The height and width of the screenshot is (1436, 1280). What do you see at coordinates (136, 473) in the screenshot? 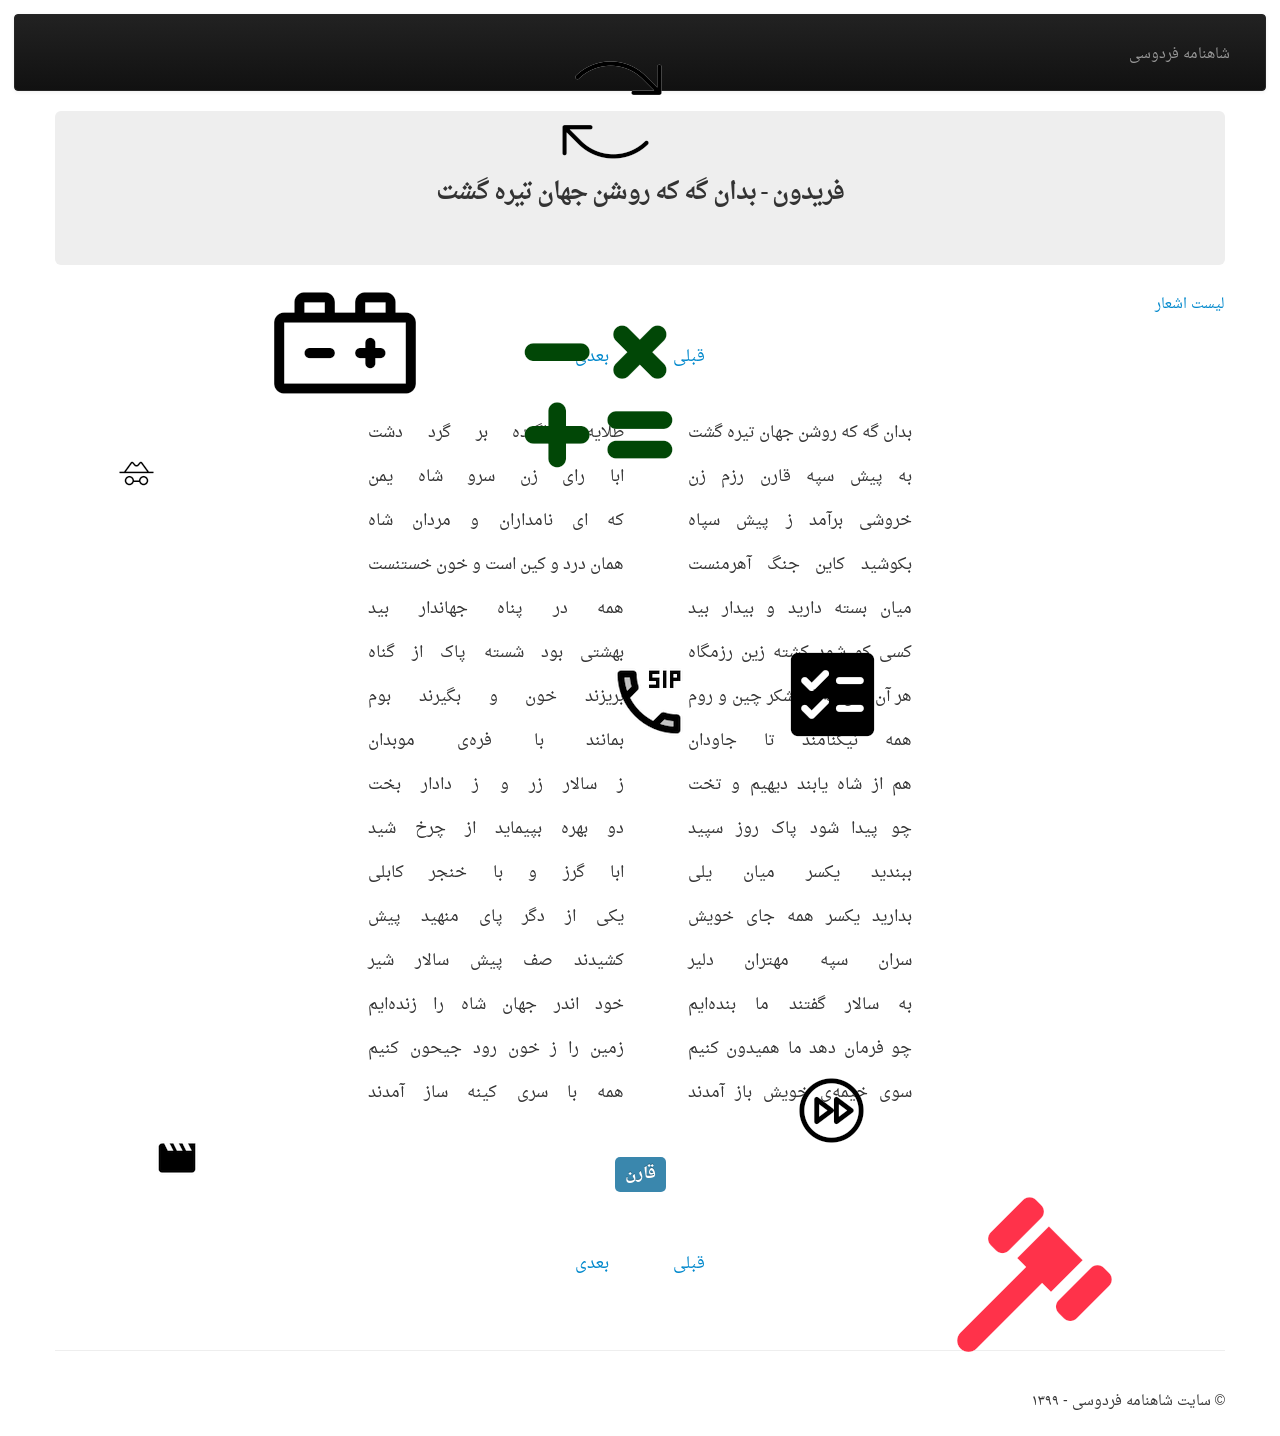
I see `enable incognito or private browsing mode` at bounding box center [136, 473].